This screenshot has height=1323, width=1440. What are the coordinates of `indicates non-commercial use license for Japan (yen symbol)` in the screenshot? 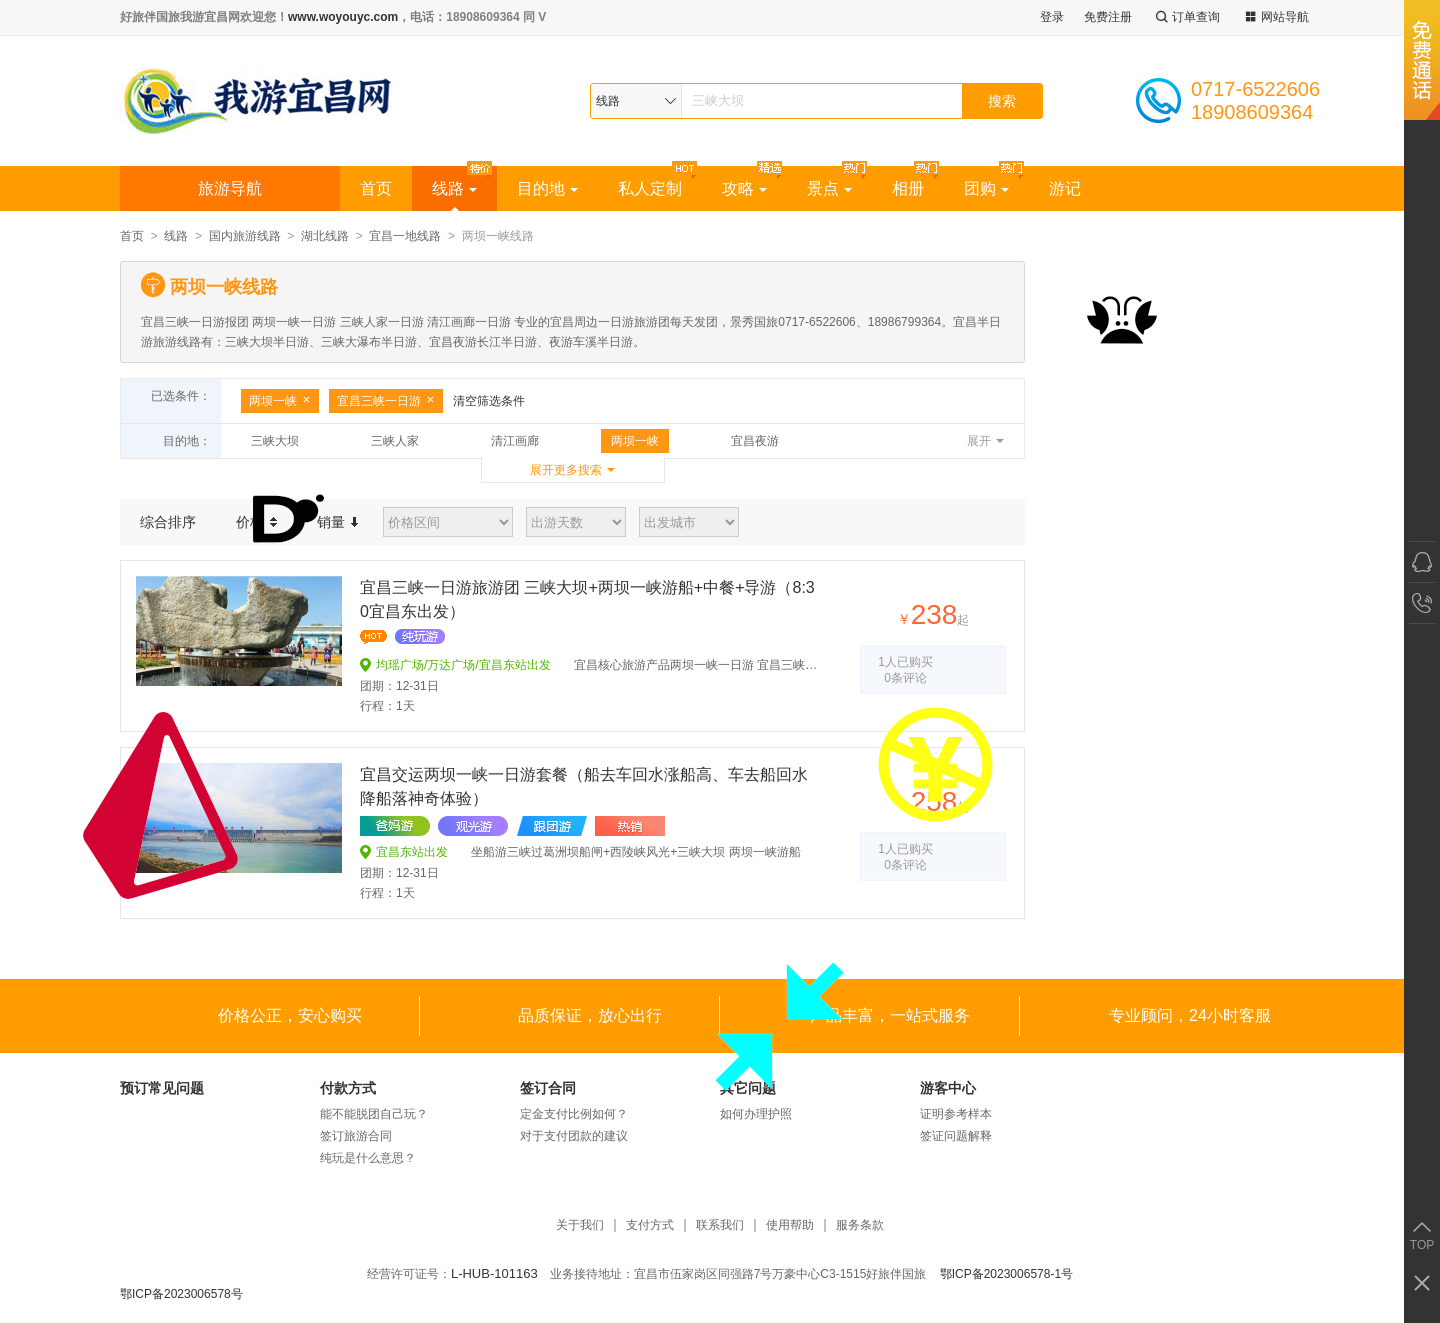 It's located at (935, 764).